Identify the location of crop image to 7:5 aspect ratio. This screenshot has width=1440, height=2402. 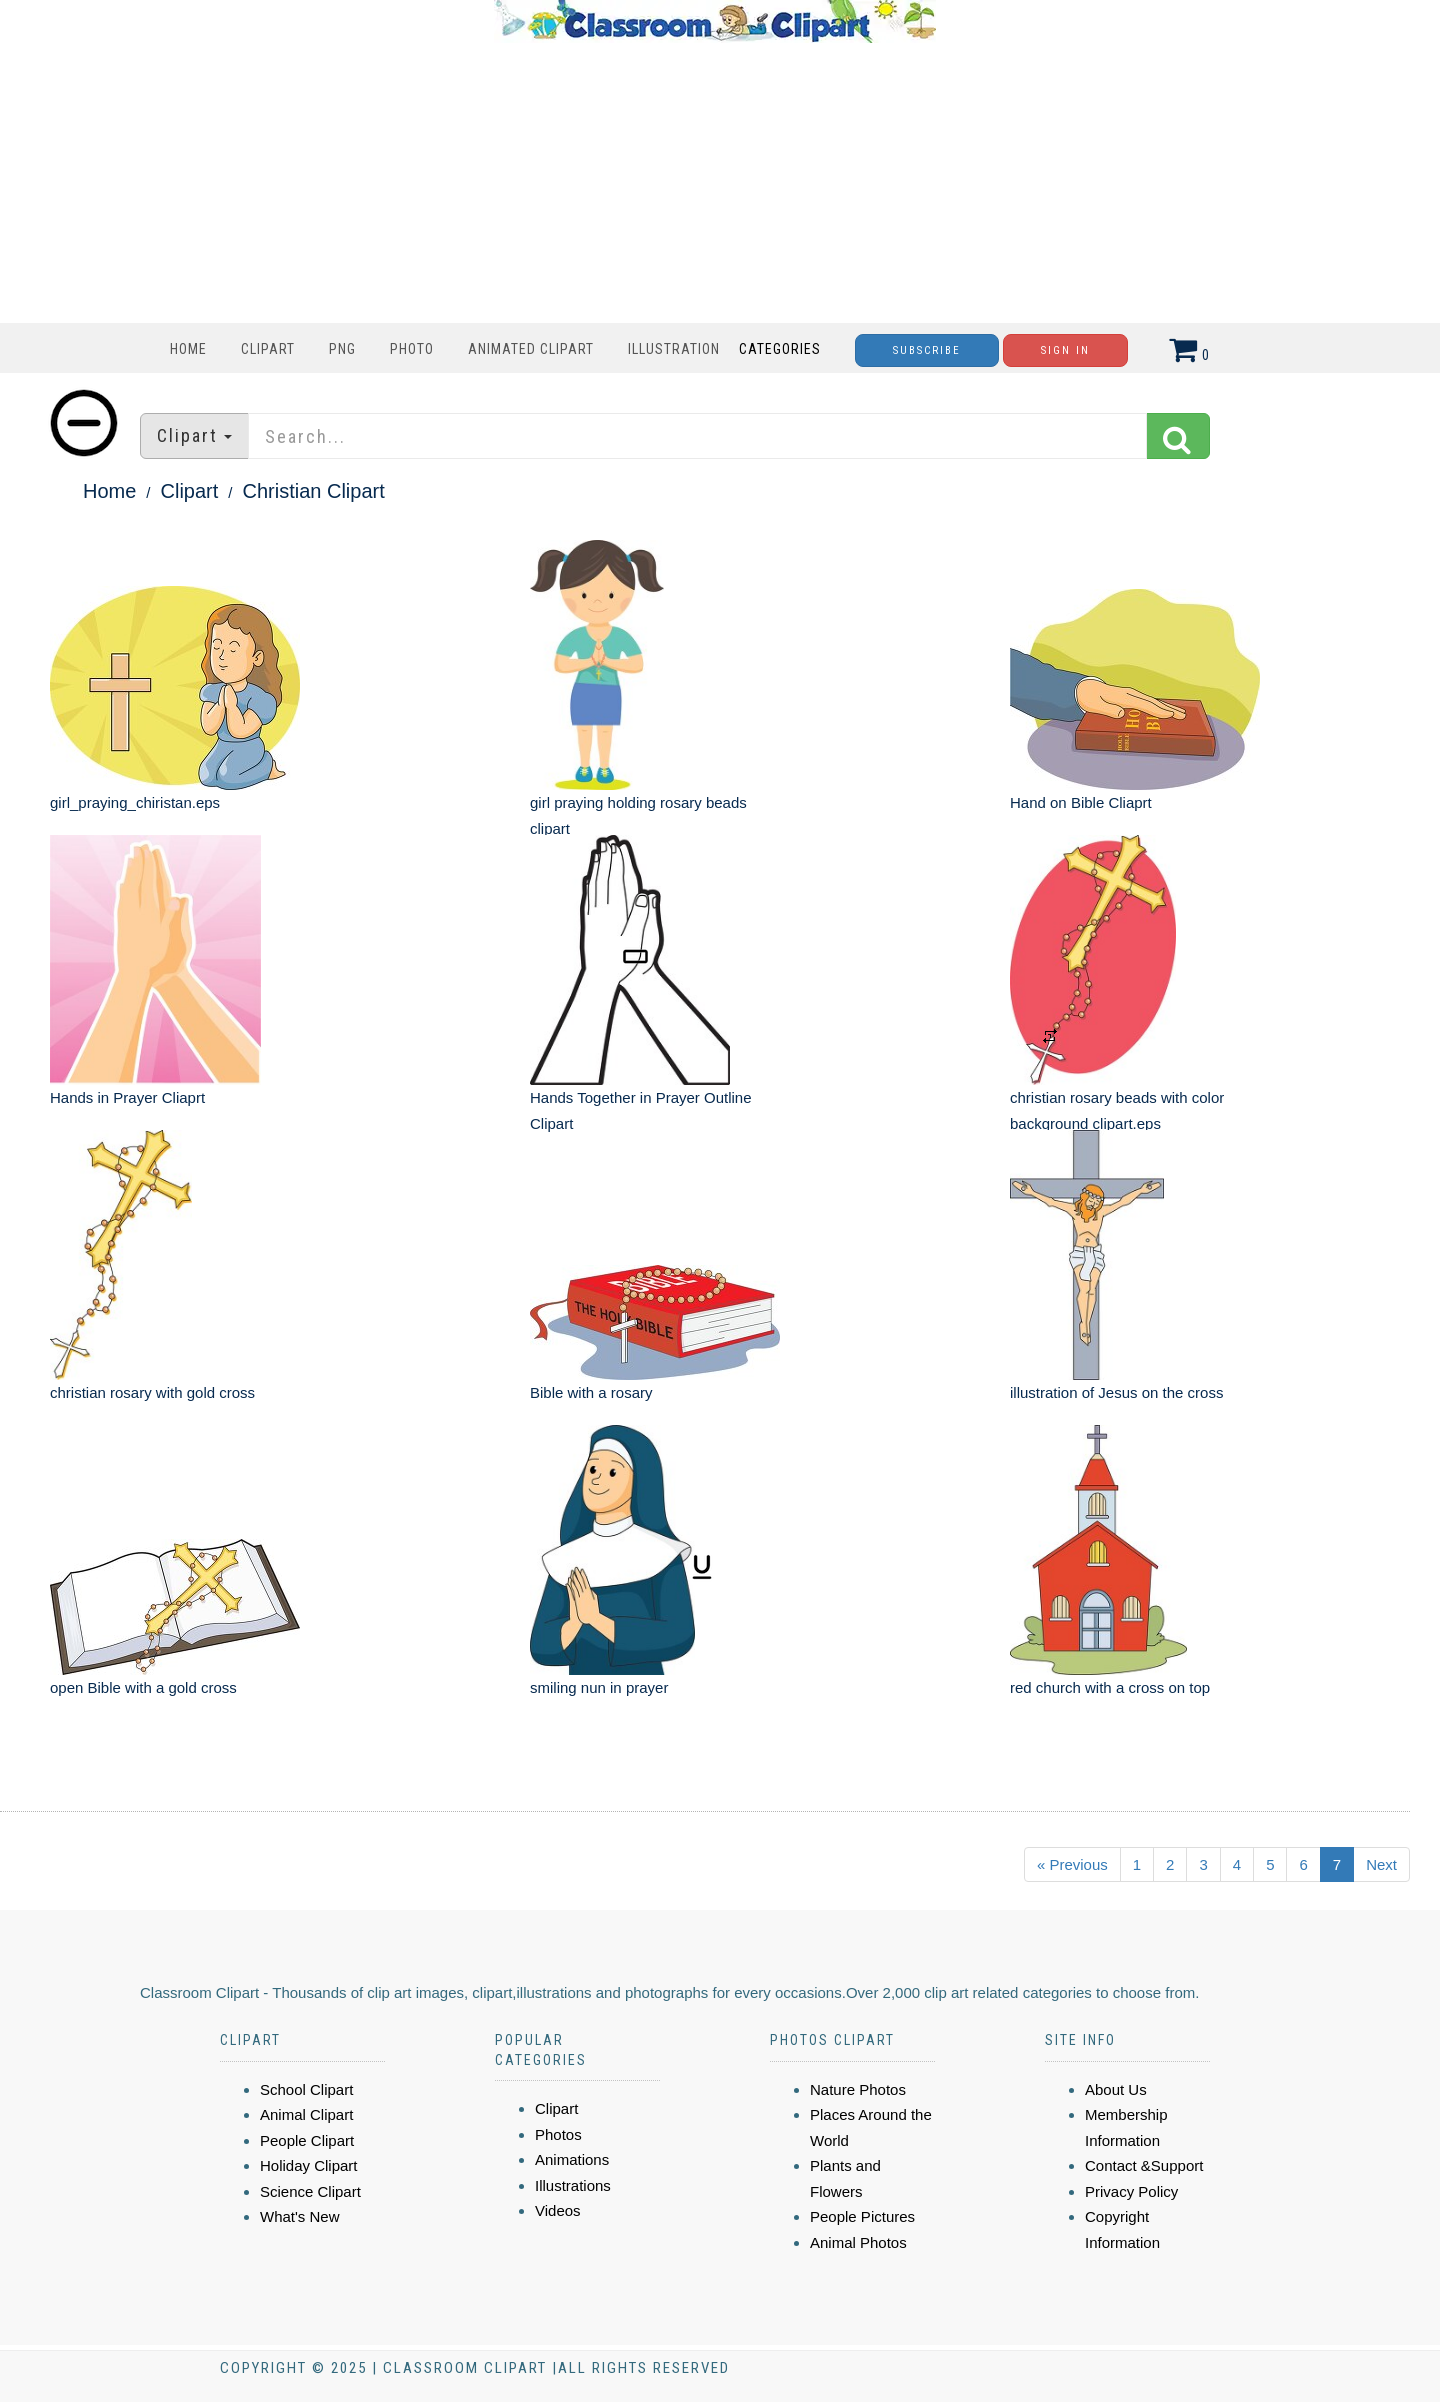
(635, 956).